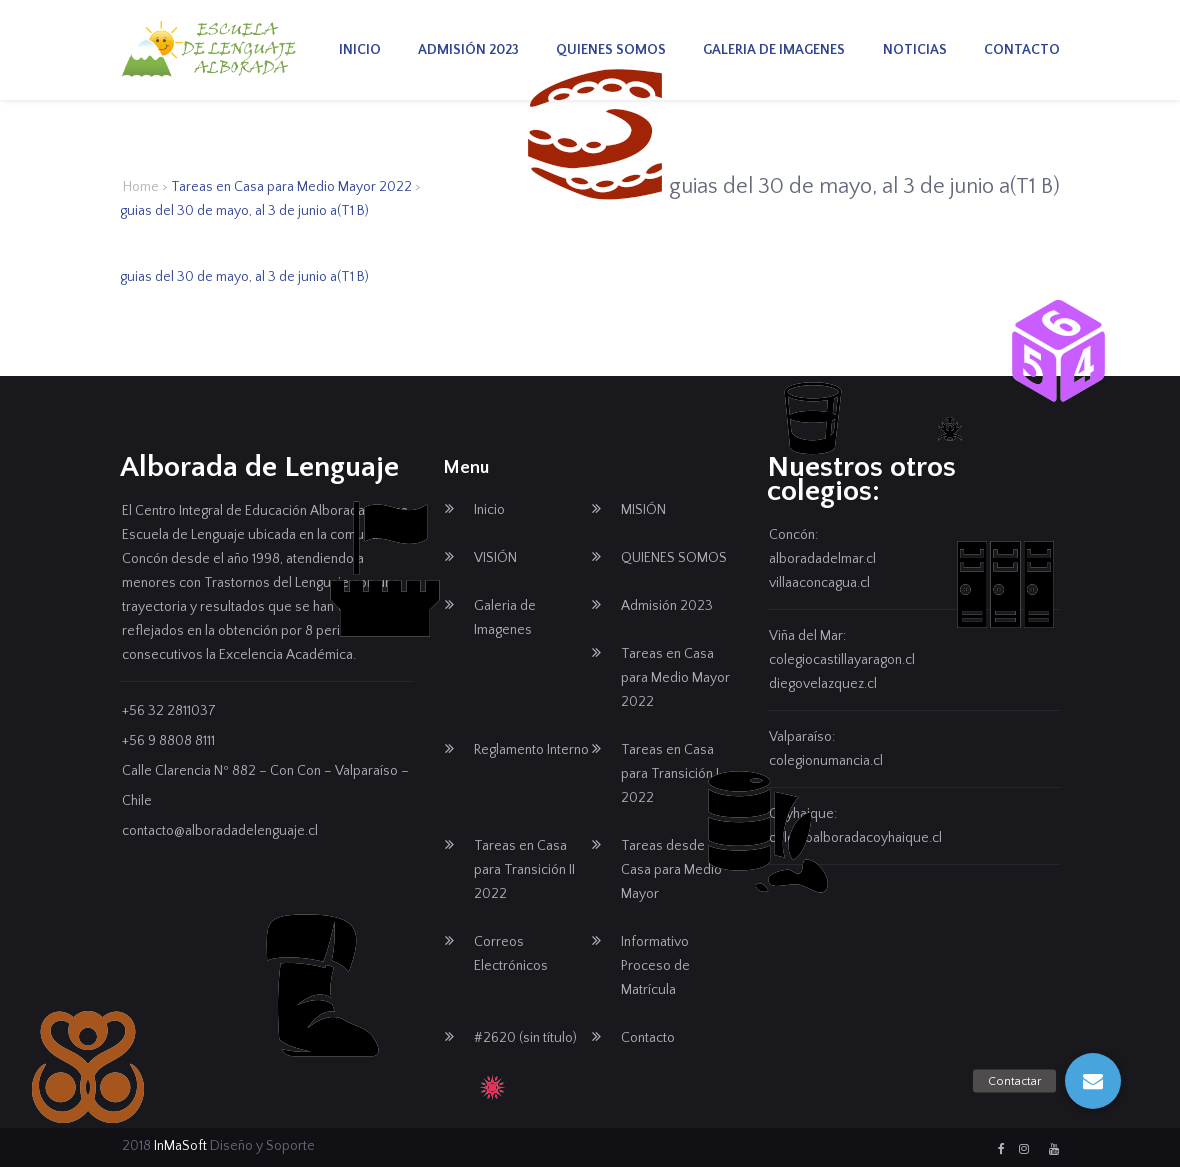 This screenshot has width=1180, height=1167. I want to click on indicates a blocked area or monster hazard in gameplay, so click(595, 135).